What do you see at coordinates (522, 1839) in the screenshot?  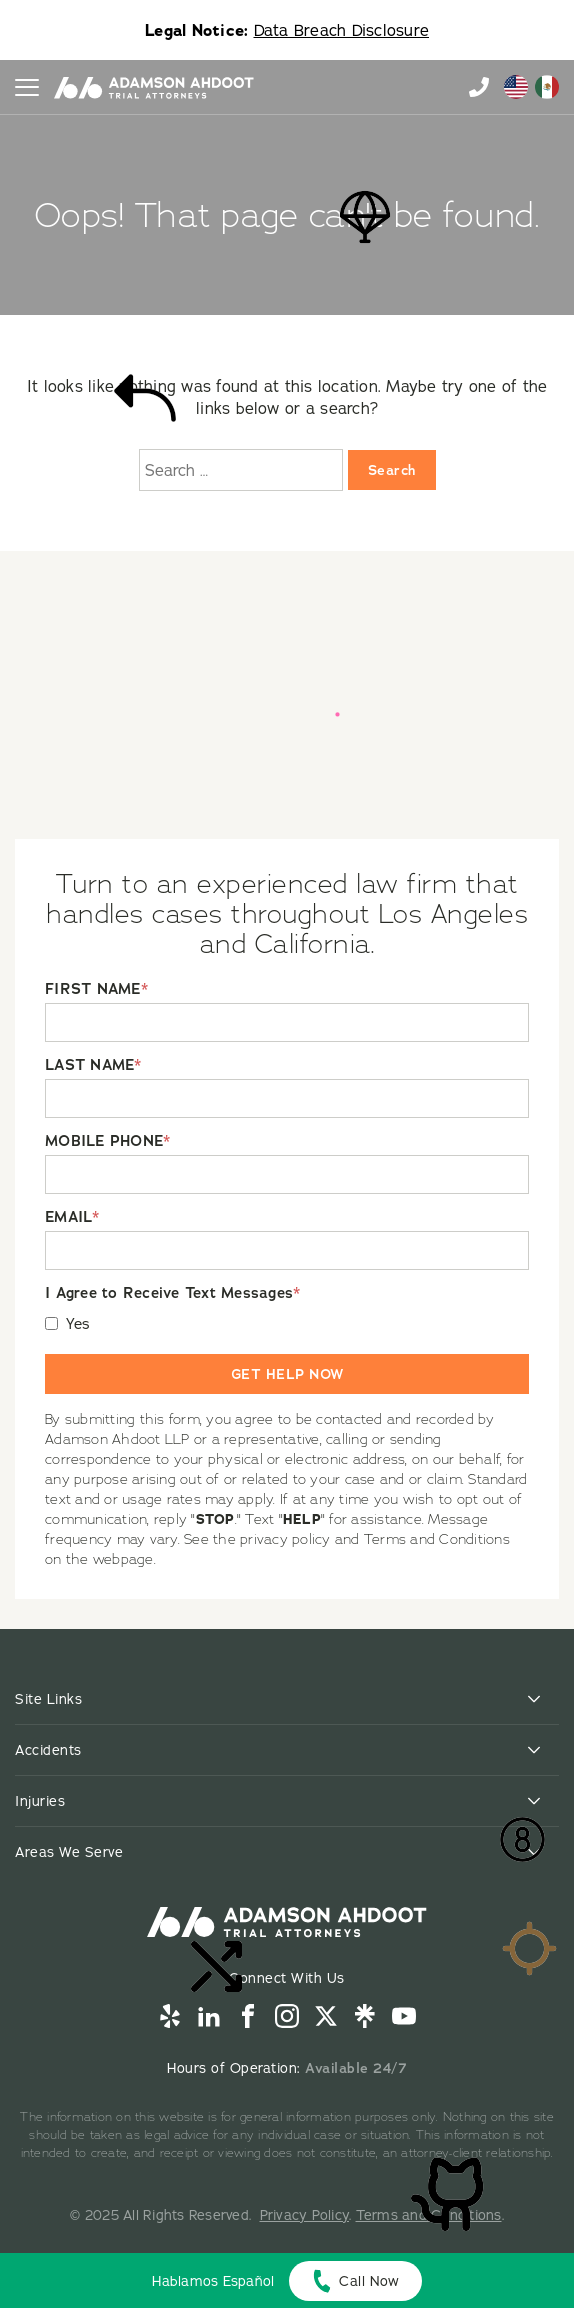 I see `indicates step 8 in a multi-step process` at bounding box center [522, 1839].